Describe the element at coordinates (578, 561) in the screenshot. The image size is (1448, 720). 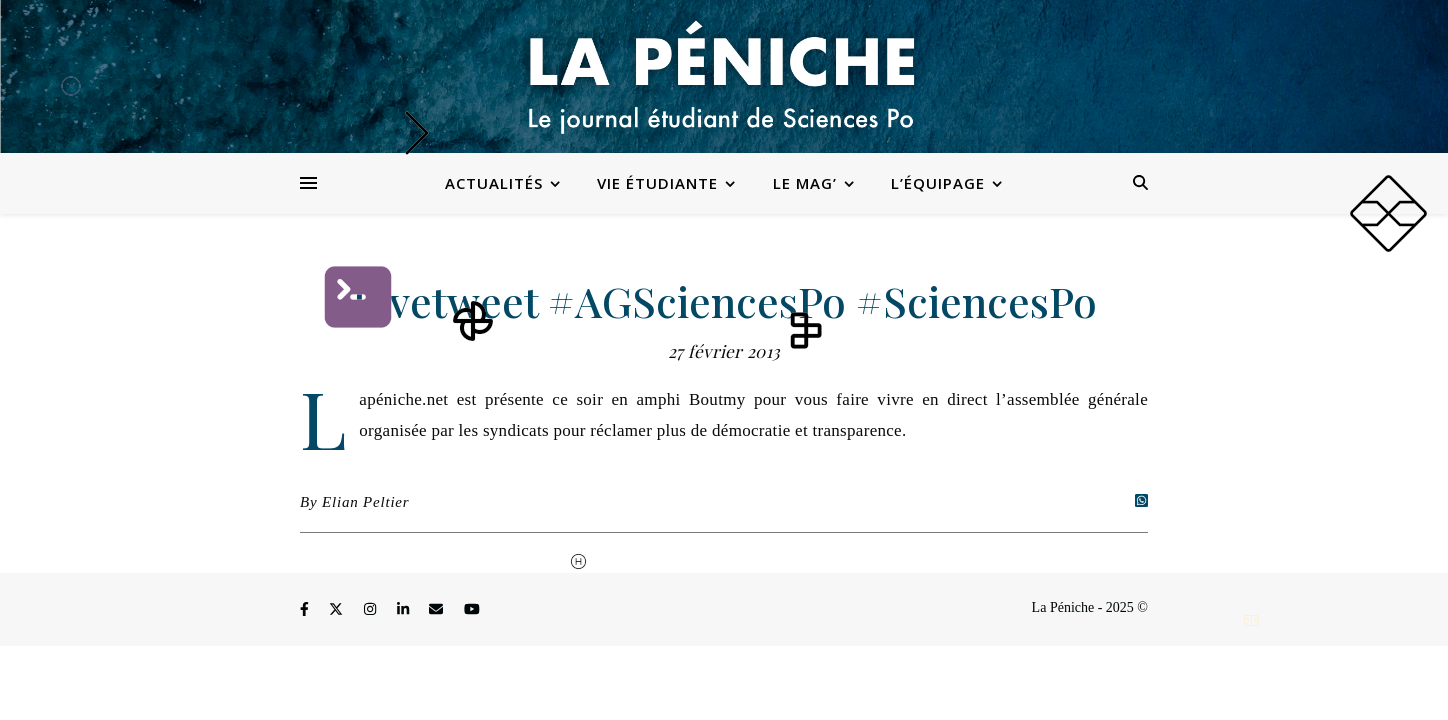
I see `indicates a hospital or helipad location` at that location.